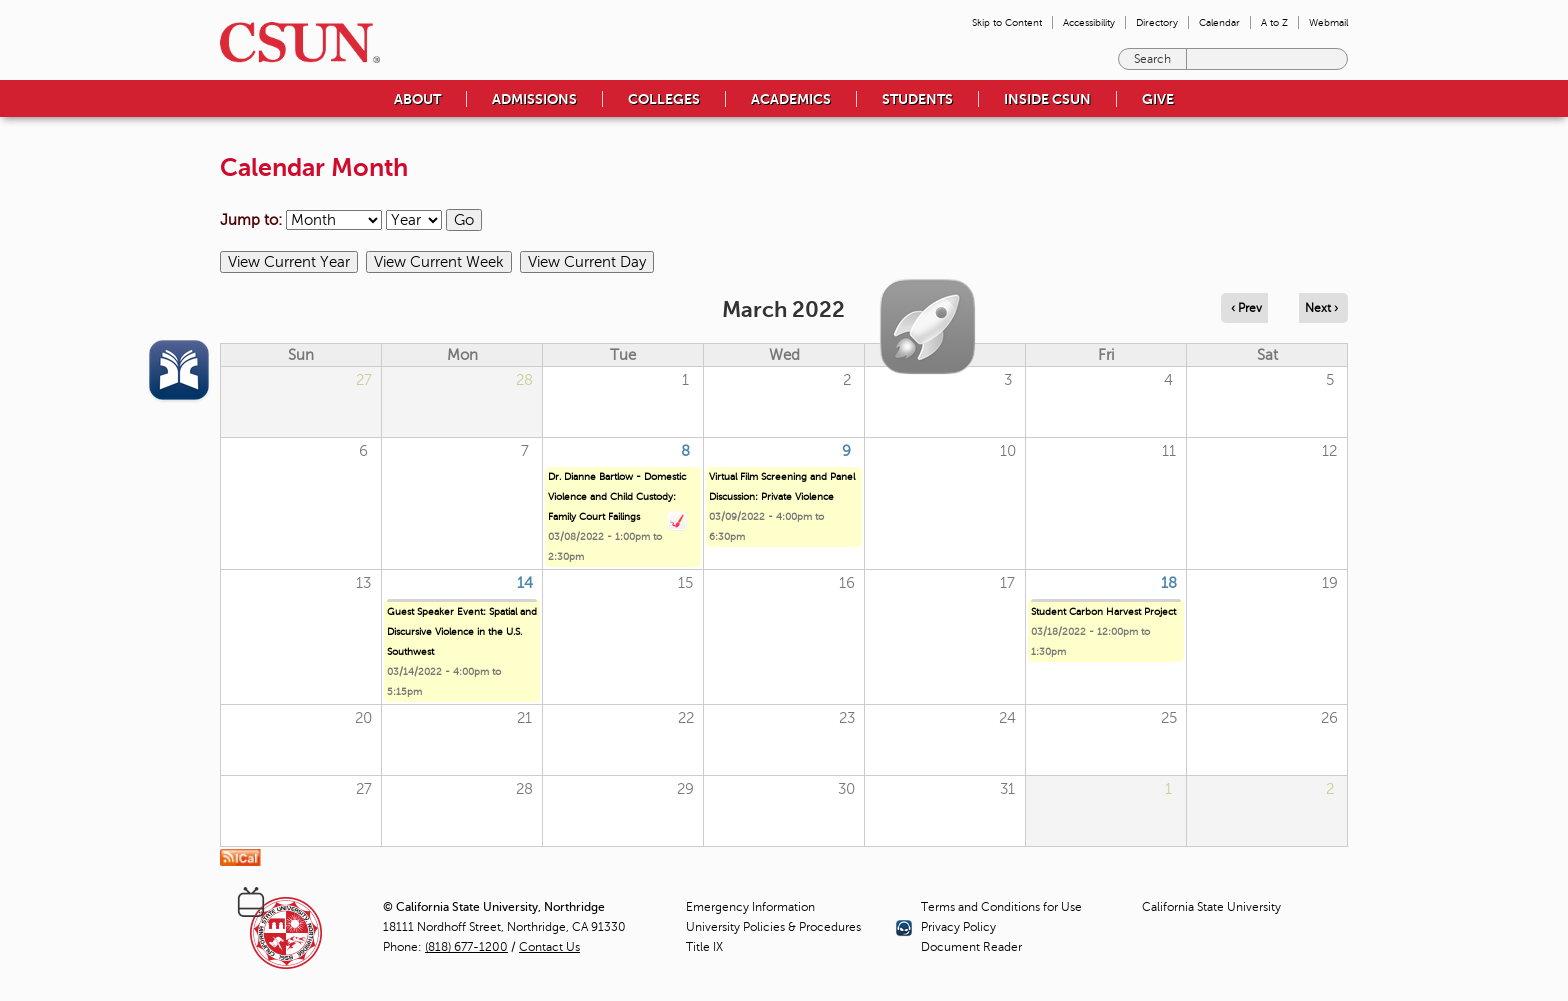 The image size is (1568, 1001). Describe the element at coordinates (904, 928) in the screenshot. I see `open TeamSpeak voice chat app` at that location.